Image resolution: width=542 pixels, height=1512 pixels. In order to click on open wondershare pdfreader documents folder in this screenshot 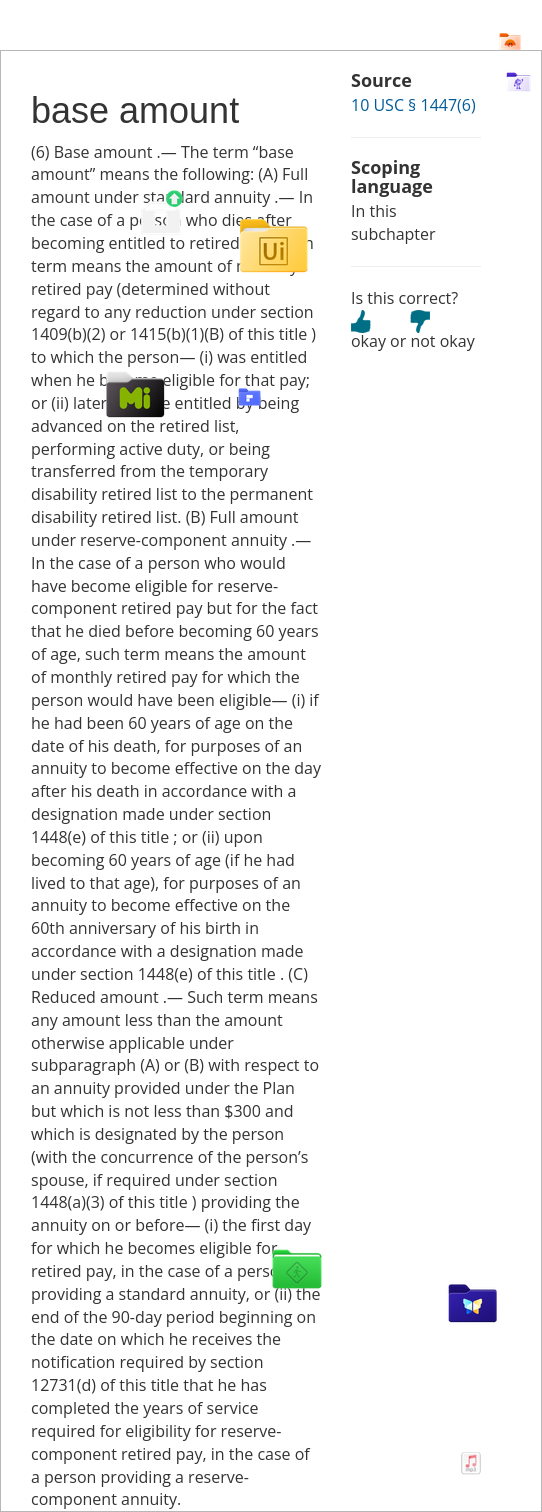, I will do `click(249, 397)`.